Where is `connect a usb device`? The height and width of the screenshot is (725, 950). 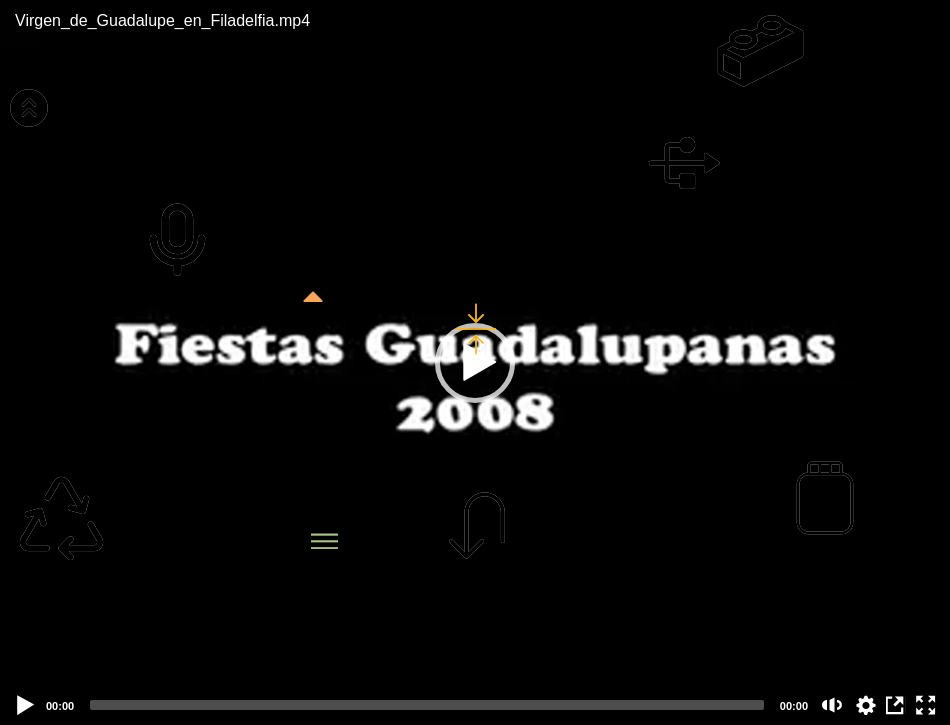 connect a usb device is located at coordinates (685, 163).